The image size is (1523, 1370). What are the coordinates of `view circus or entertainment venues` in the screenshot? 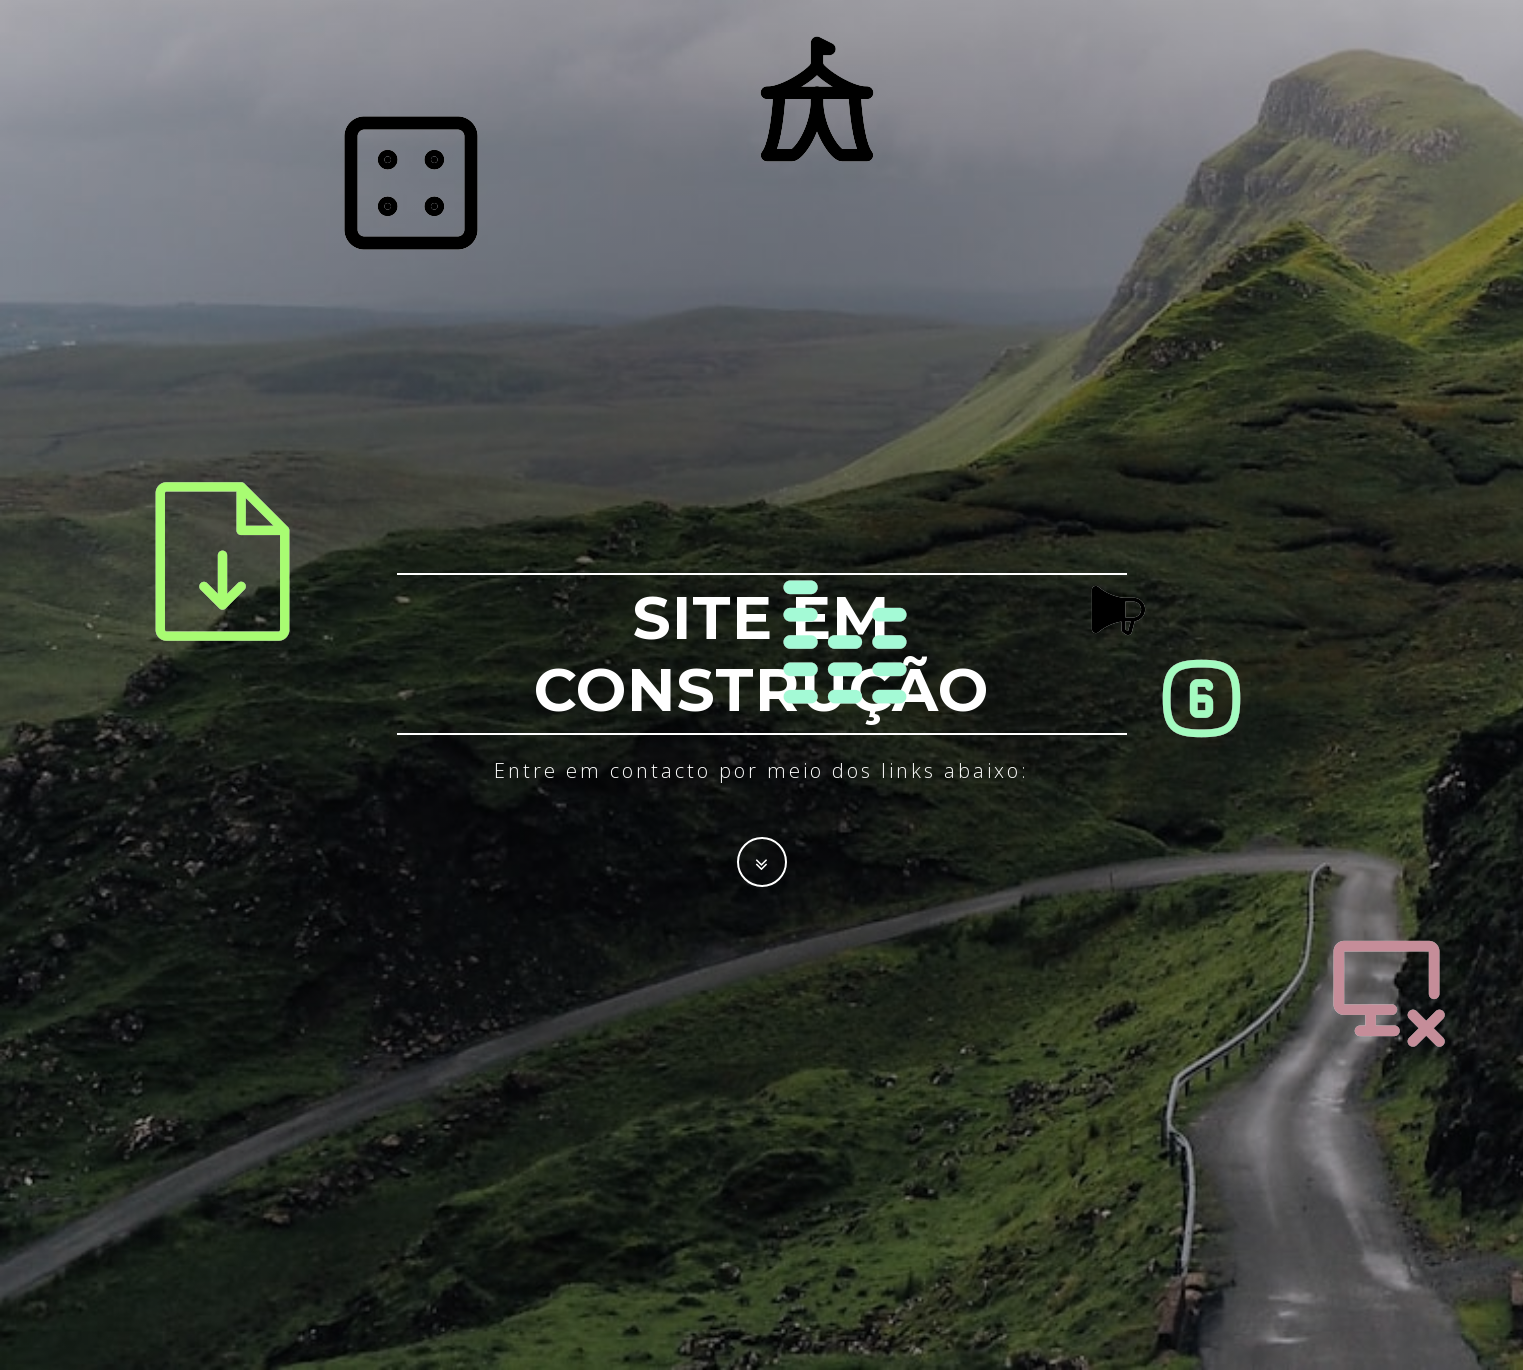 It's located at (817, 99).